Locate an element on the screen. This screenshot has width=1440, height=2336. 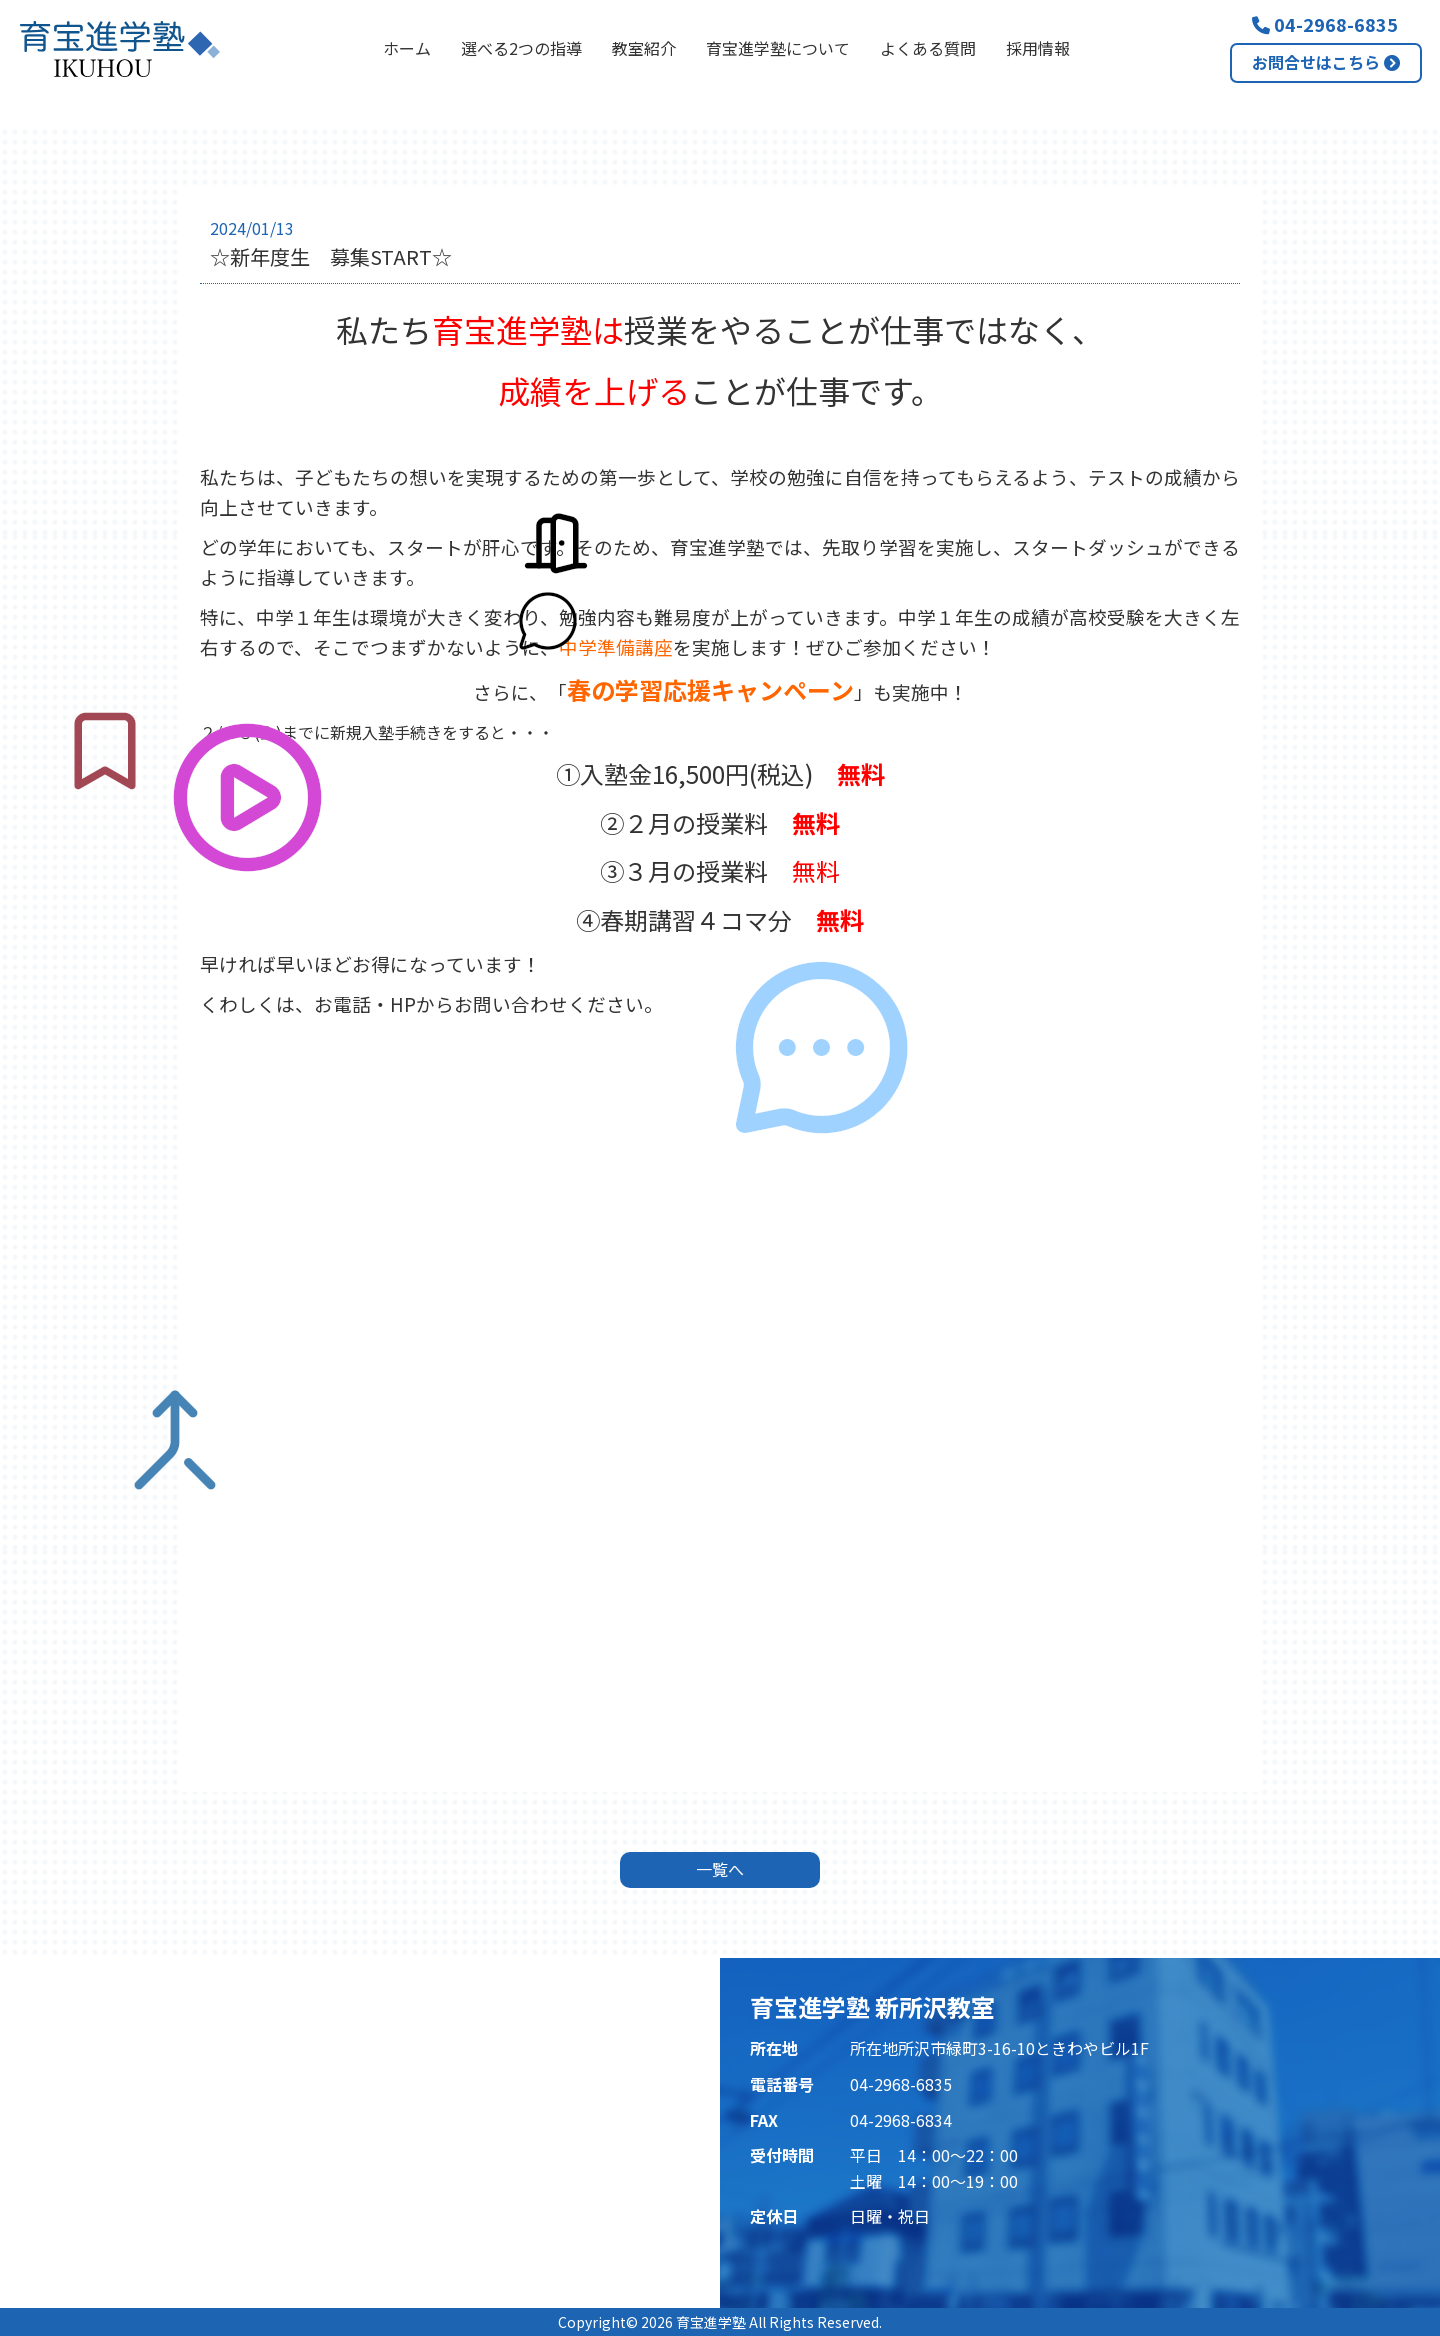
save this item for later is located at coordinates (105, 751).